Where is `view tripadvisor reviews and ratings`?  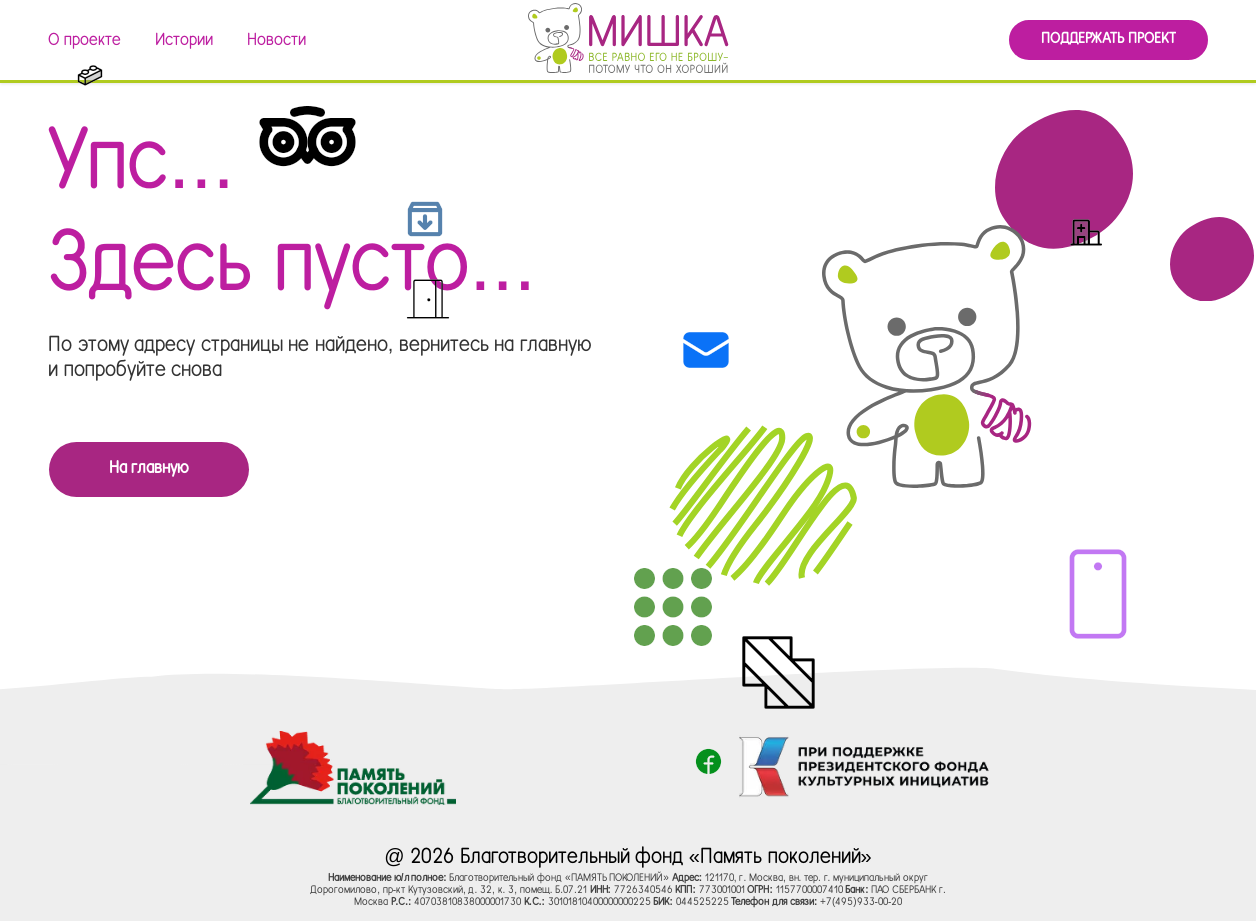
view tripadvisor reviews and ratings is located at coordinates (307, 135).